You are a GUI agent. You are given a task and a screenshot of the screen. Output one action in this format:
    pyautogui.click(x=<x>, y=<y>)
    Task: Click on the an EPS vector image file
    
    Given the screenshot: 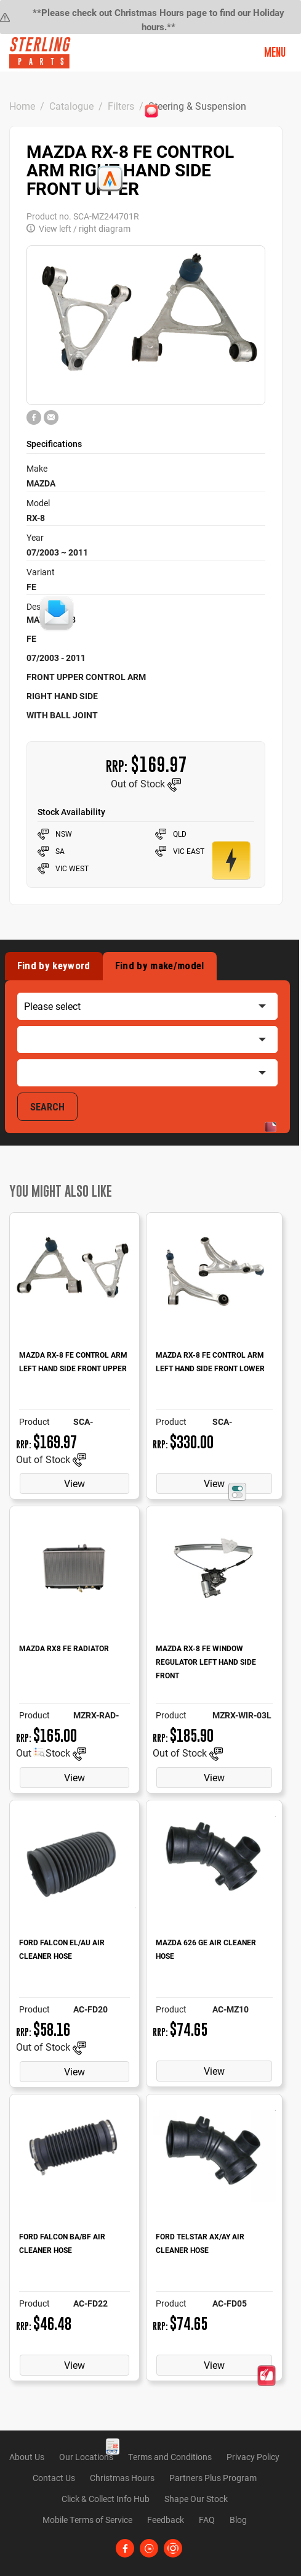 What is the action you would take?
    pyautogui.click(x=267, y=2376)
    